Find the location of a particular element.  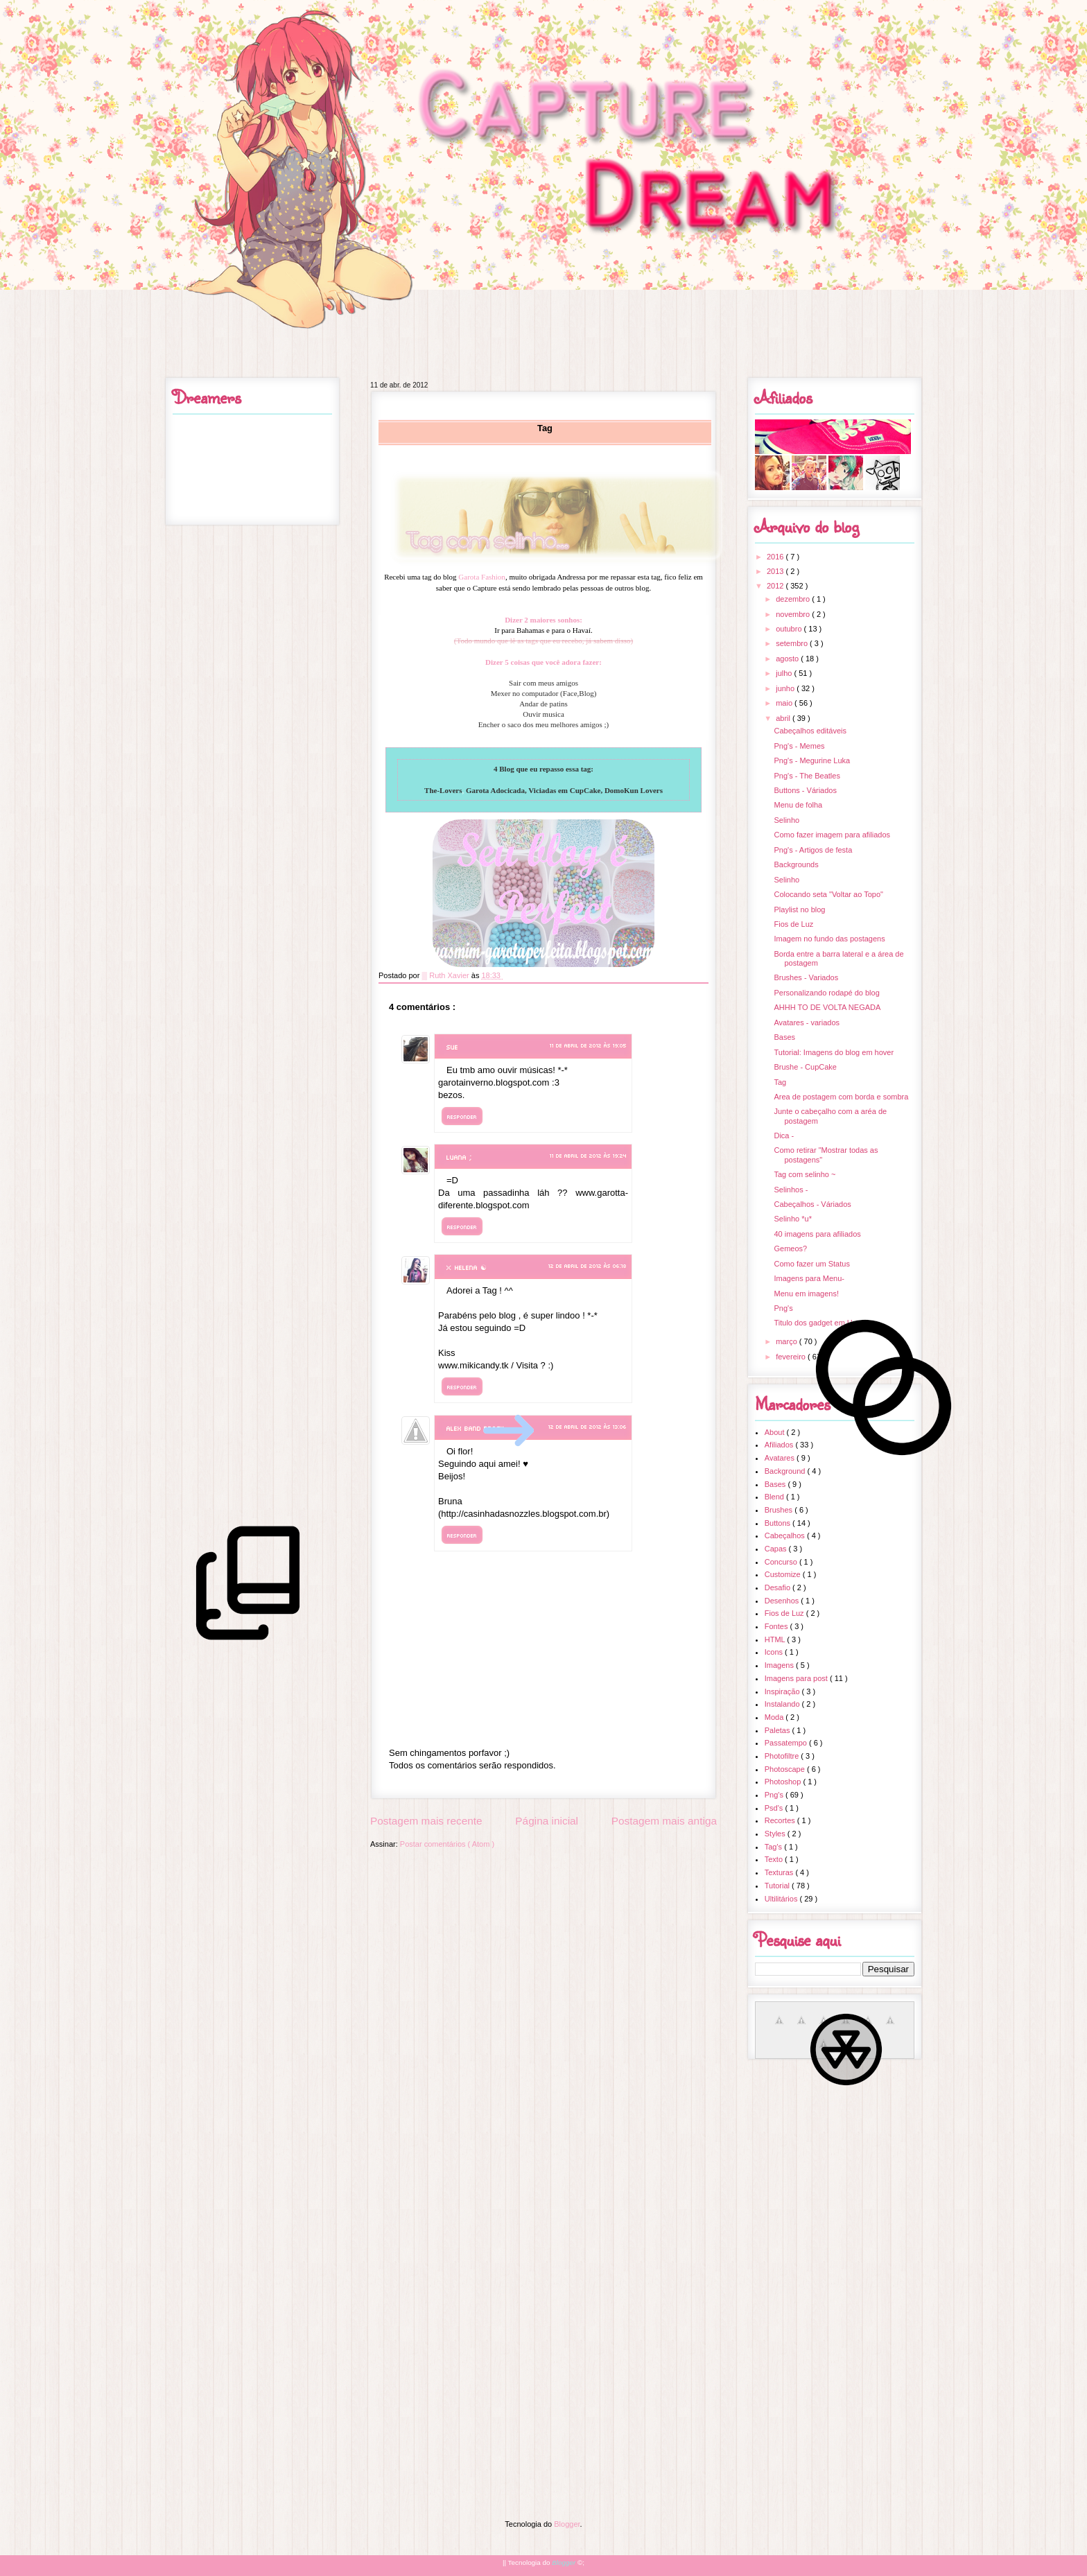

blend or merge layers together is located at coordinates (883, 1387).